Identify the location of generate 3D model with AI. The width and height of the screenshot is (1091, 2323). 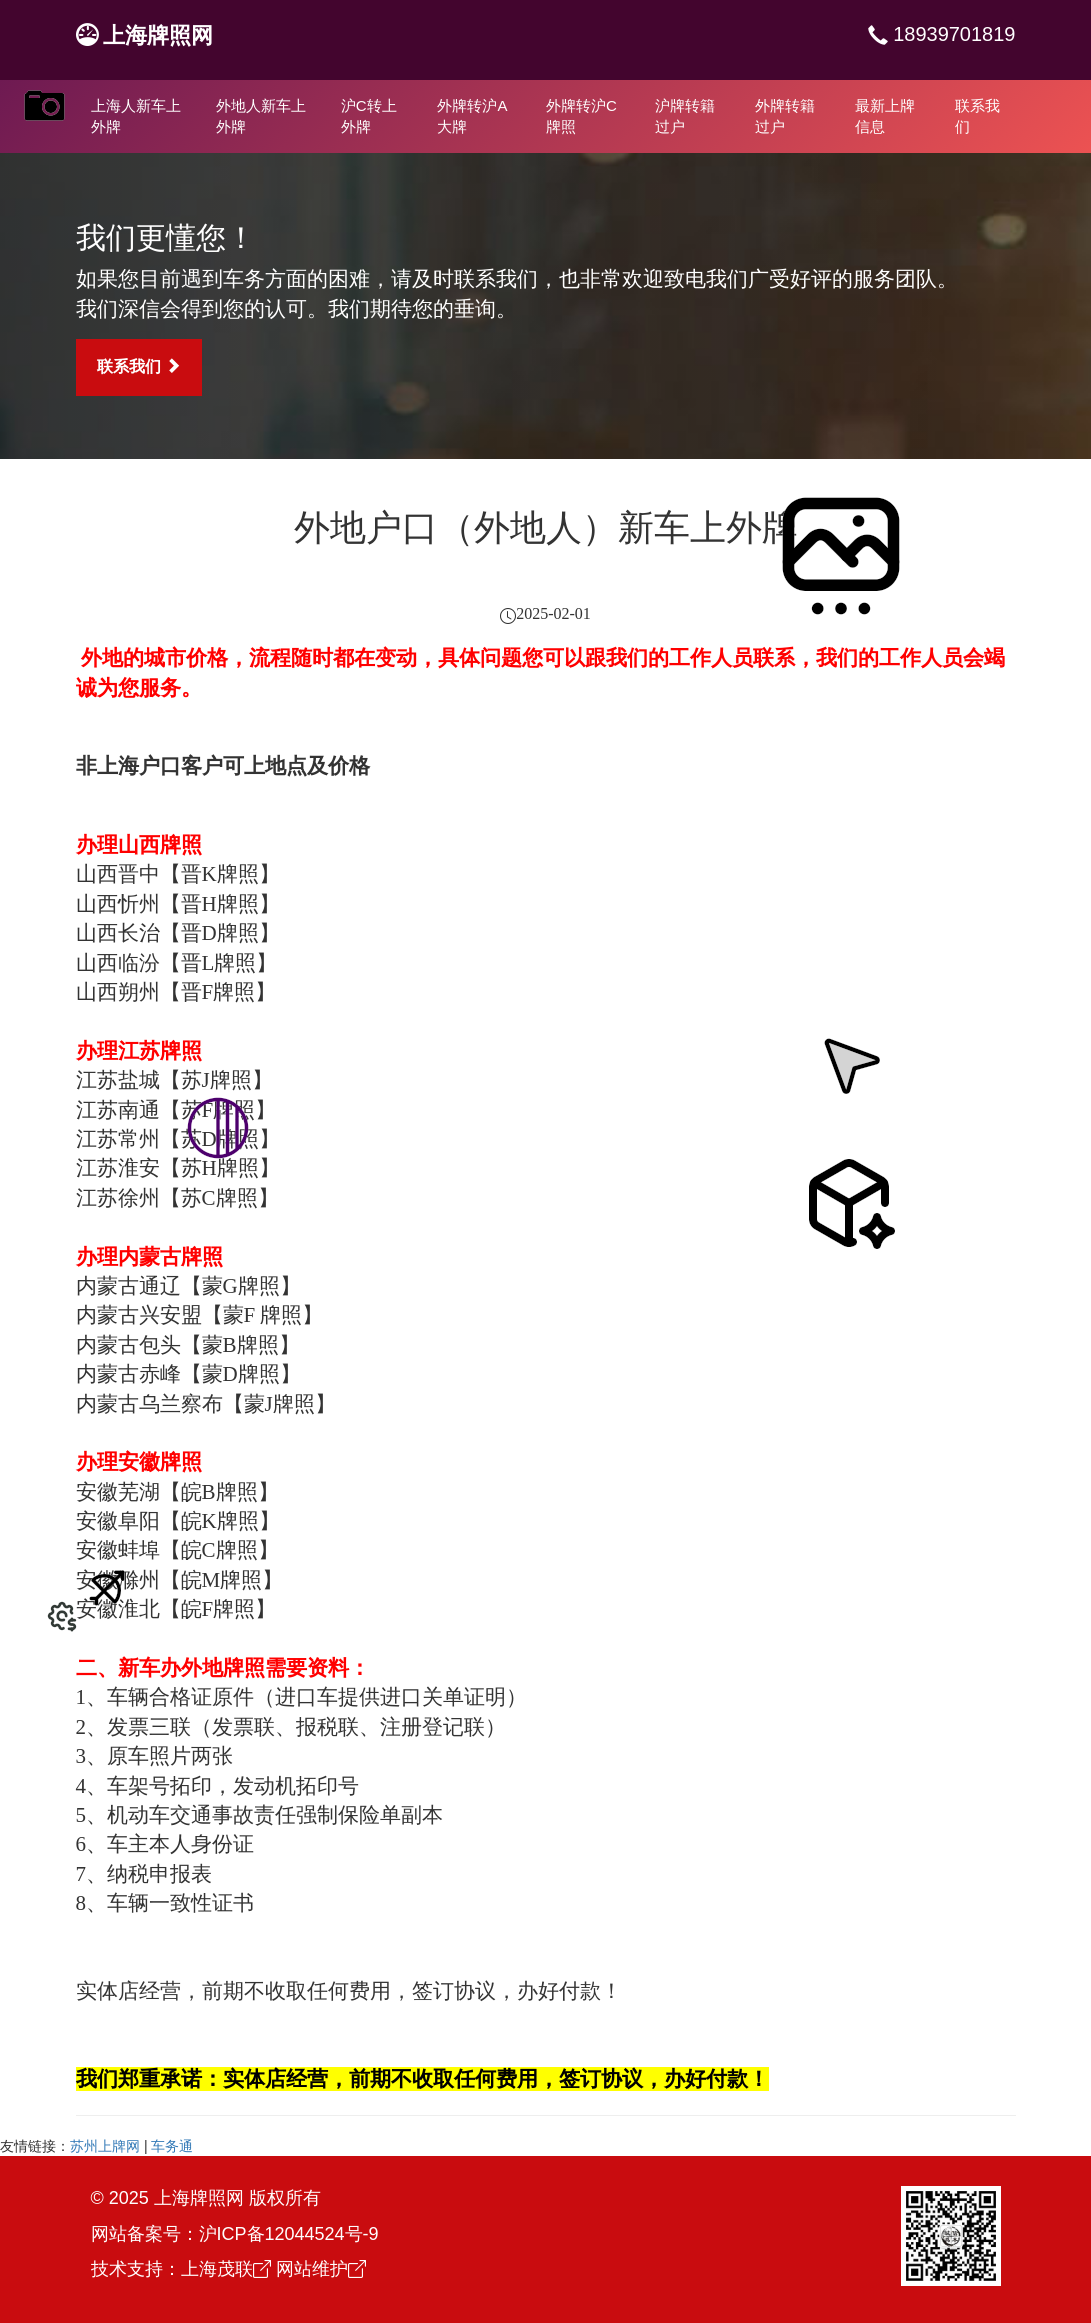
(849, 1203).